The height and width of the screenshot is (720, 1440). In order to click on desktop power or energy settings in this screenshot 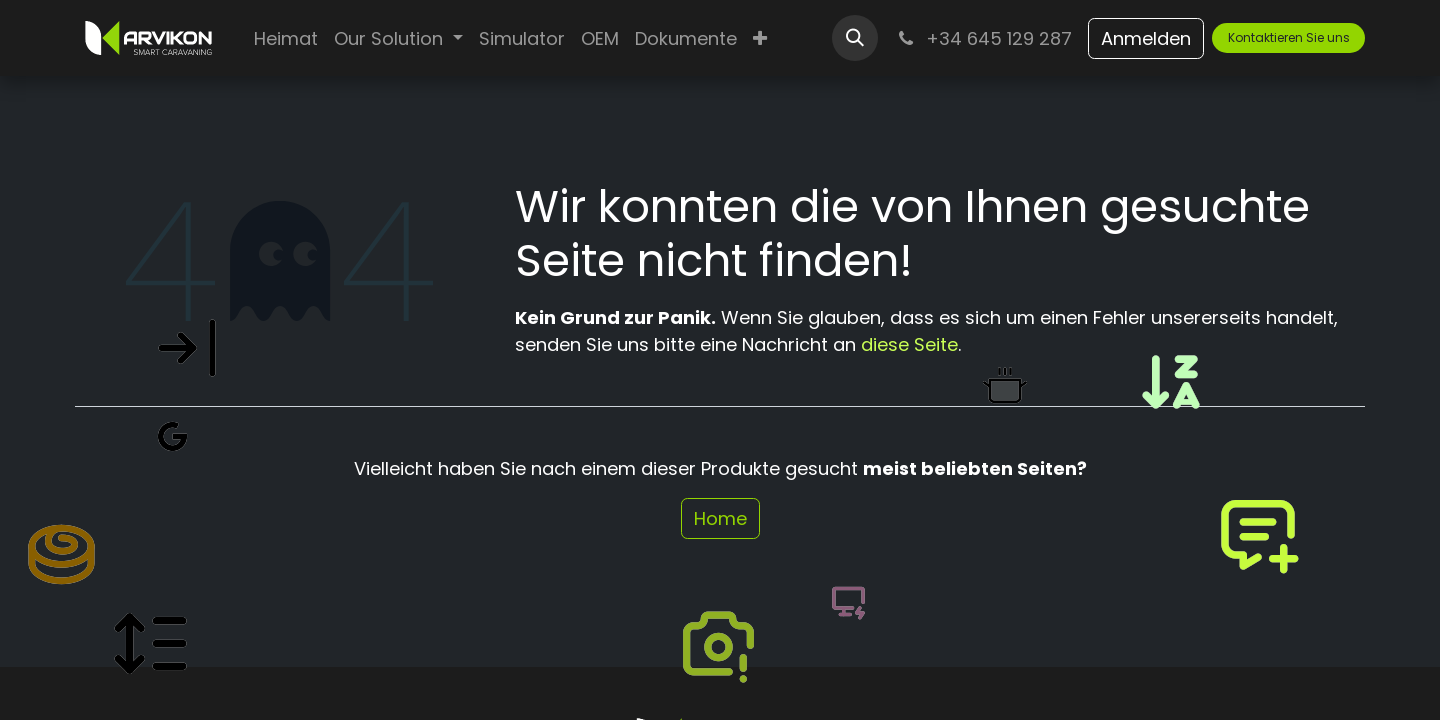, I will do `click(848, 601)`.